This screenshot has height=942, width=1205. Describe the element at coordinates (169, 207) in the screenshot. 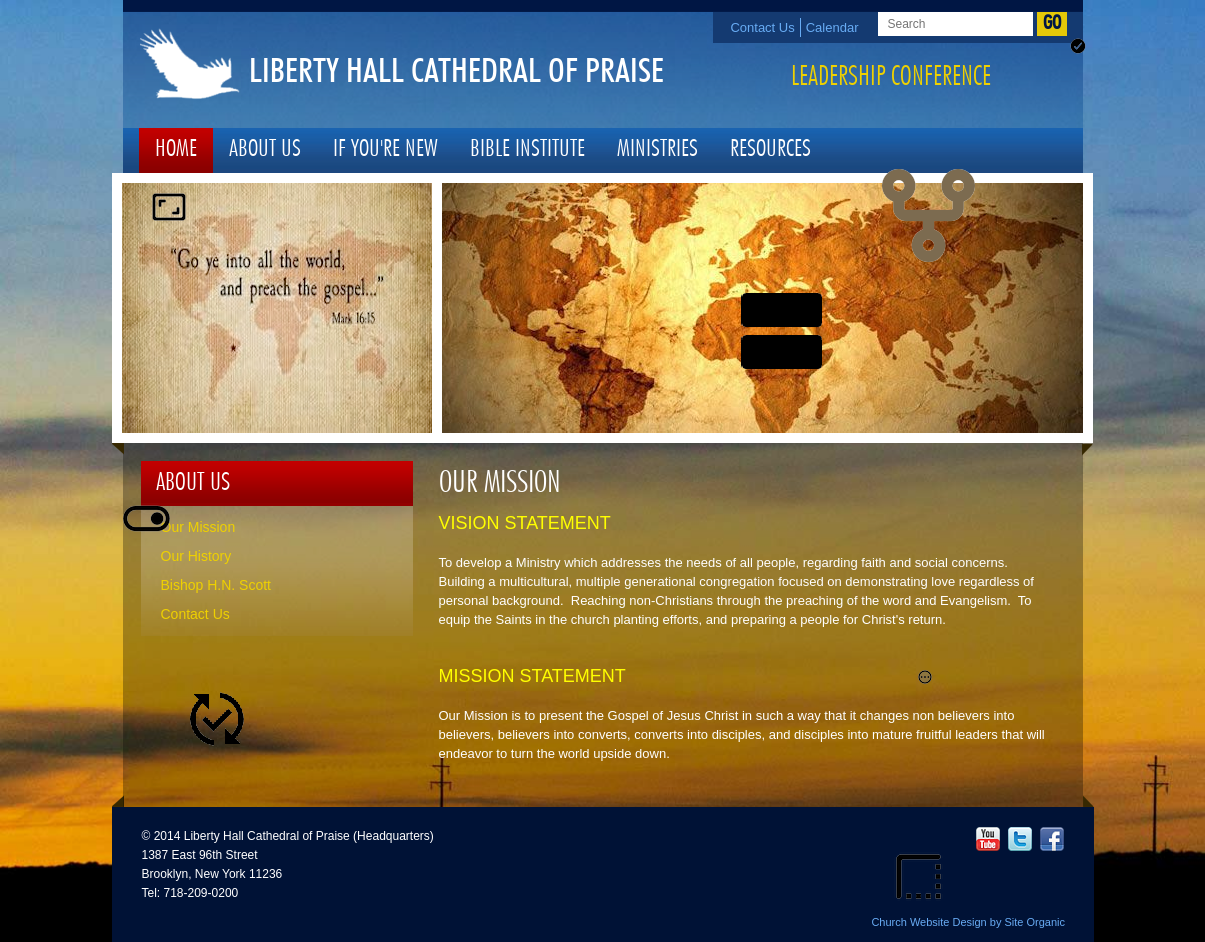

I see `adjust aspect ratio settings` at that location.